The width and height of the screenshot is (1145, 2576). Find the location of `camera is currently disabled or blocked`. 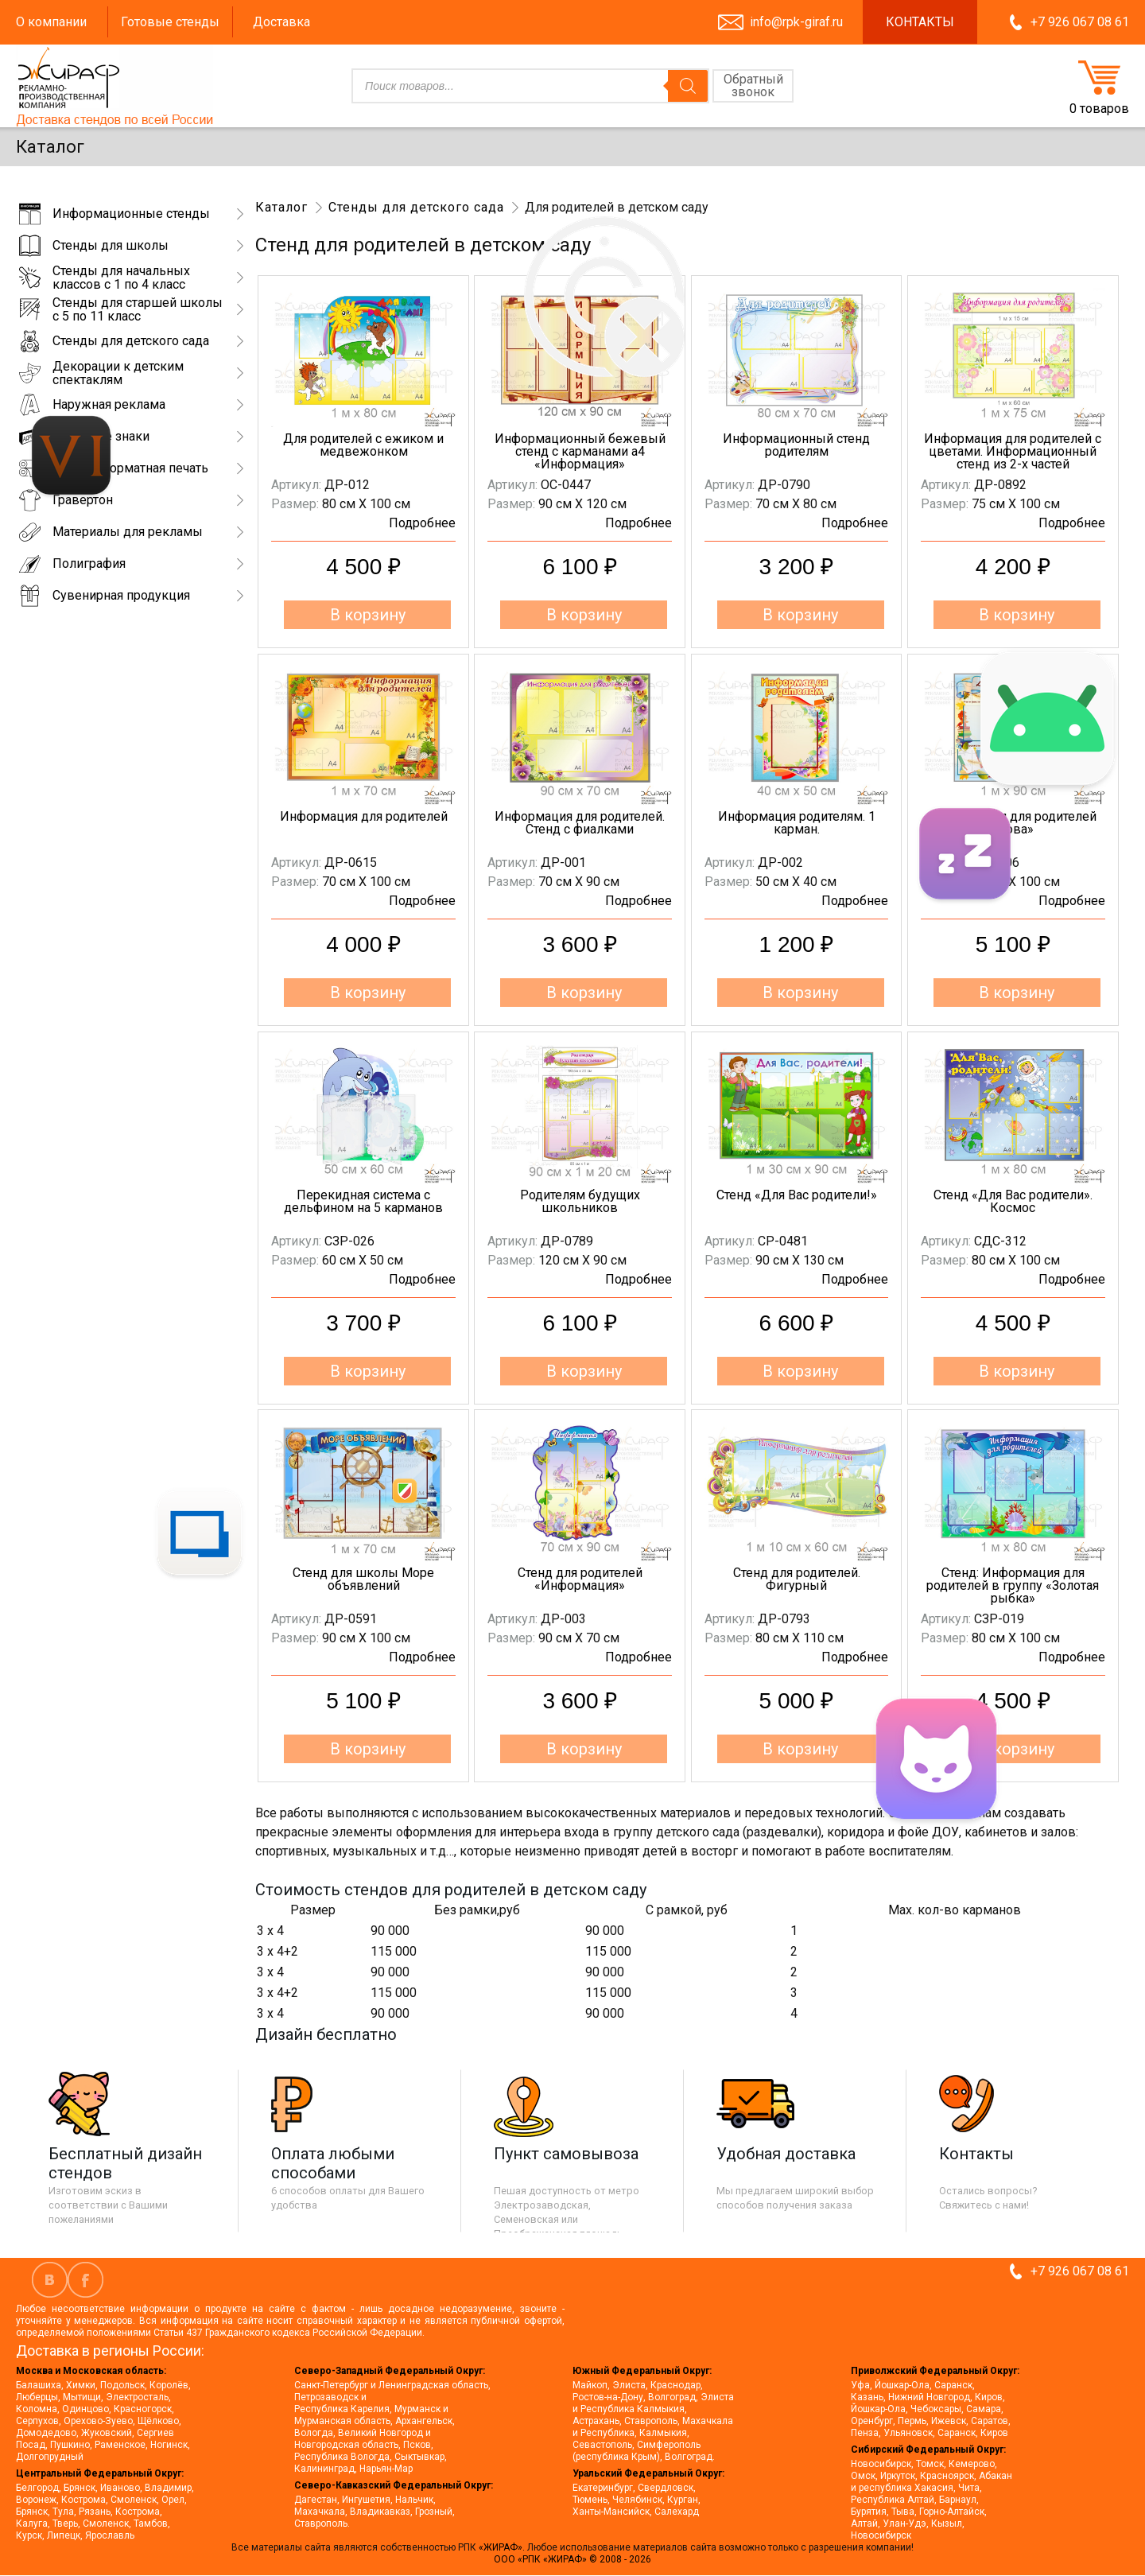

camera is currently disabled or blocked is located at coordinates (604, 297).